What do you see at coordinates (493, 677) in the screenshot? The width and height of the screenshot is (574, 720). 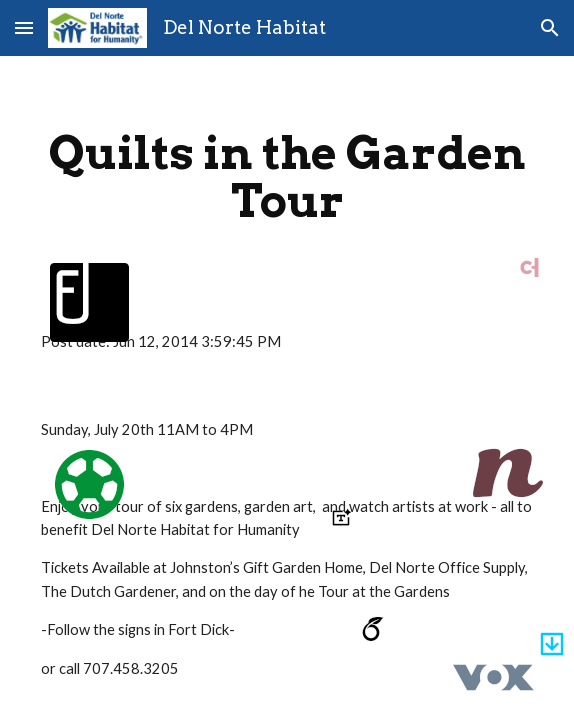 I see `vox media logo` at bounding box center [493, 677].